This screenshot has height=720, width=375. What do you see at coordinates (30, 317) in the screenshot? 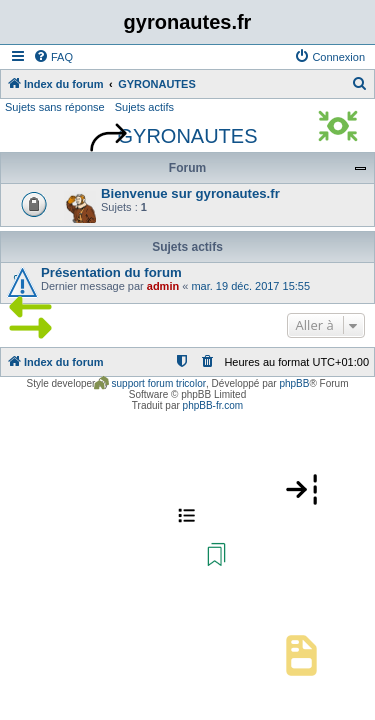
I see `swap or exchange items` at bounding box center [30, 317].